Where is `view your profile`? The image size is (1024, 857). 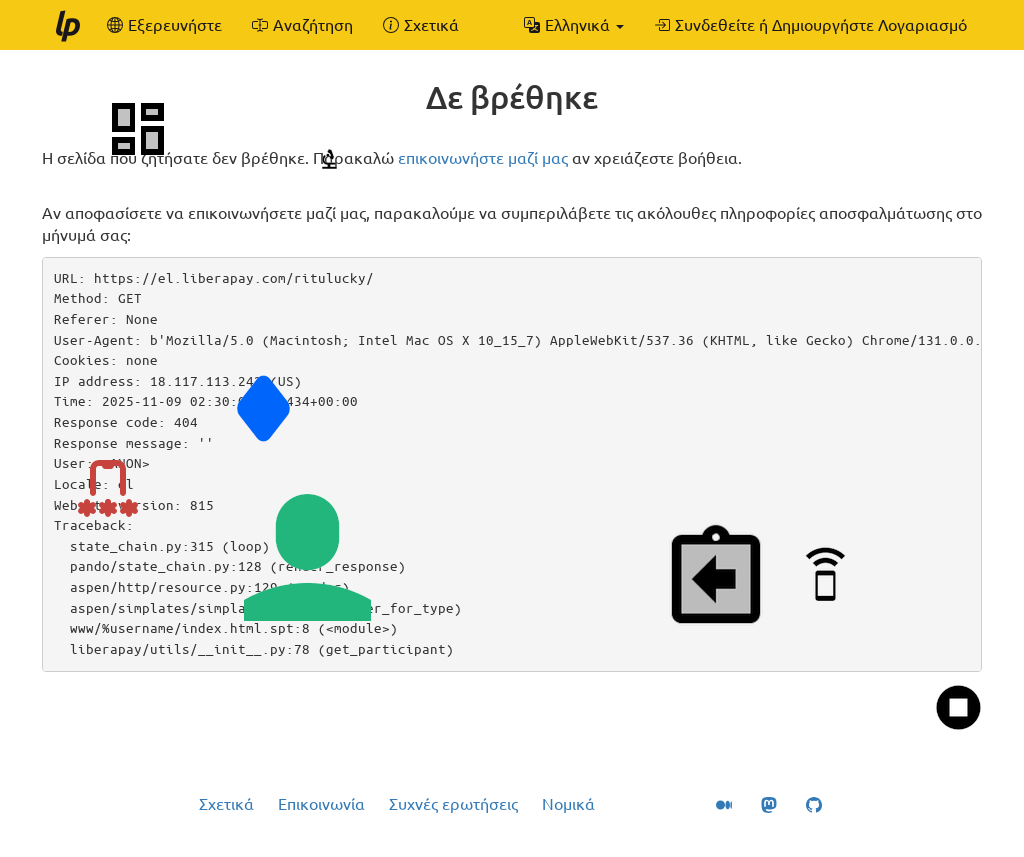
view your profile is located at coordinates (307, 557).